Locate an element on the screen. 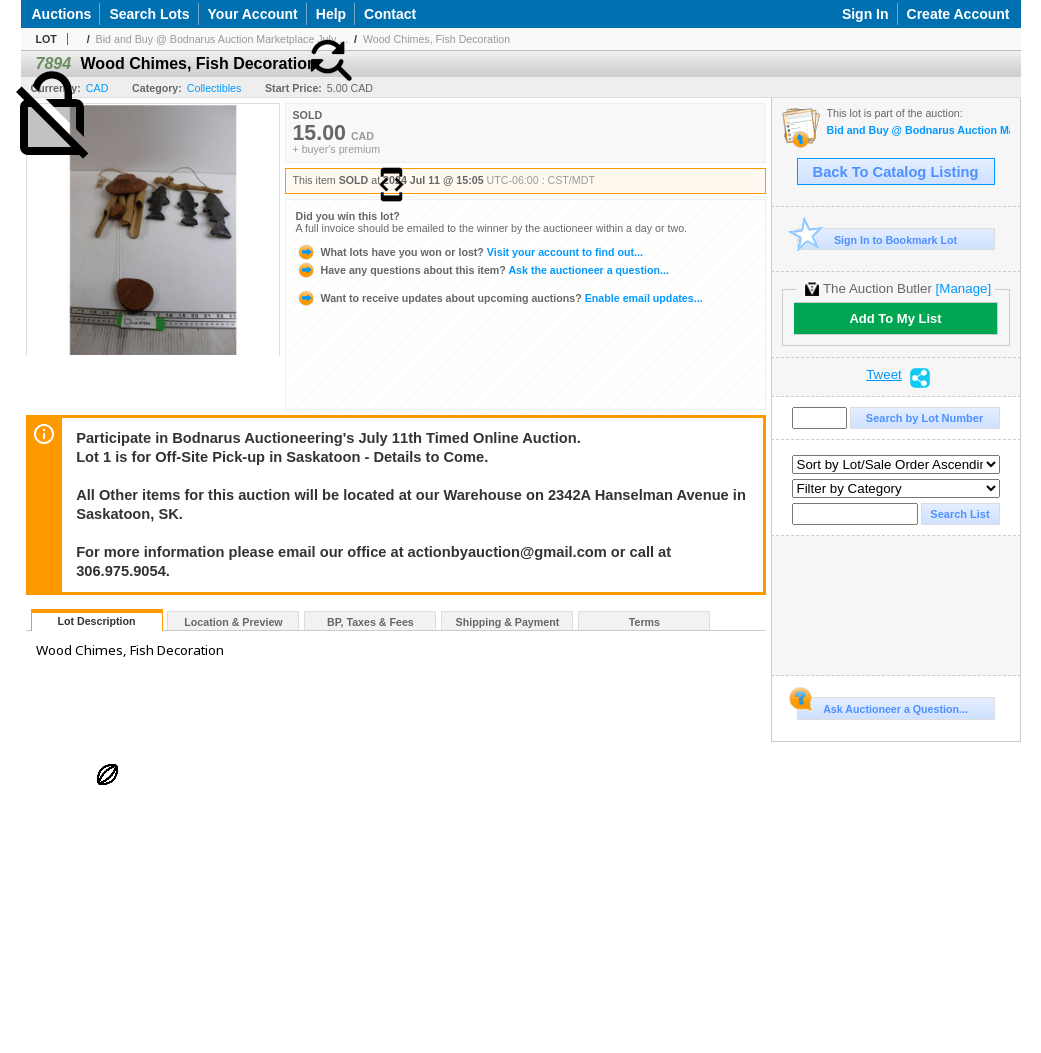  view rugby sports content is located at coordinates (107, 774).